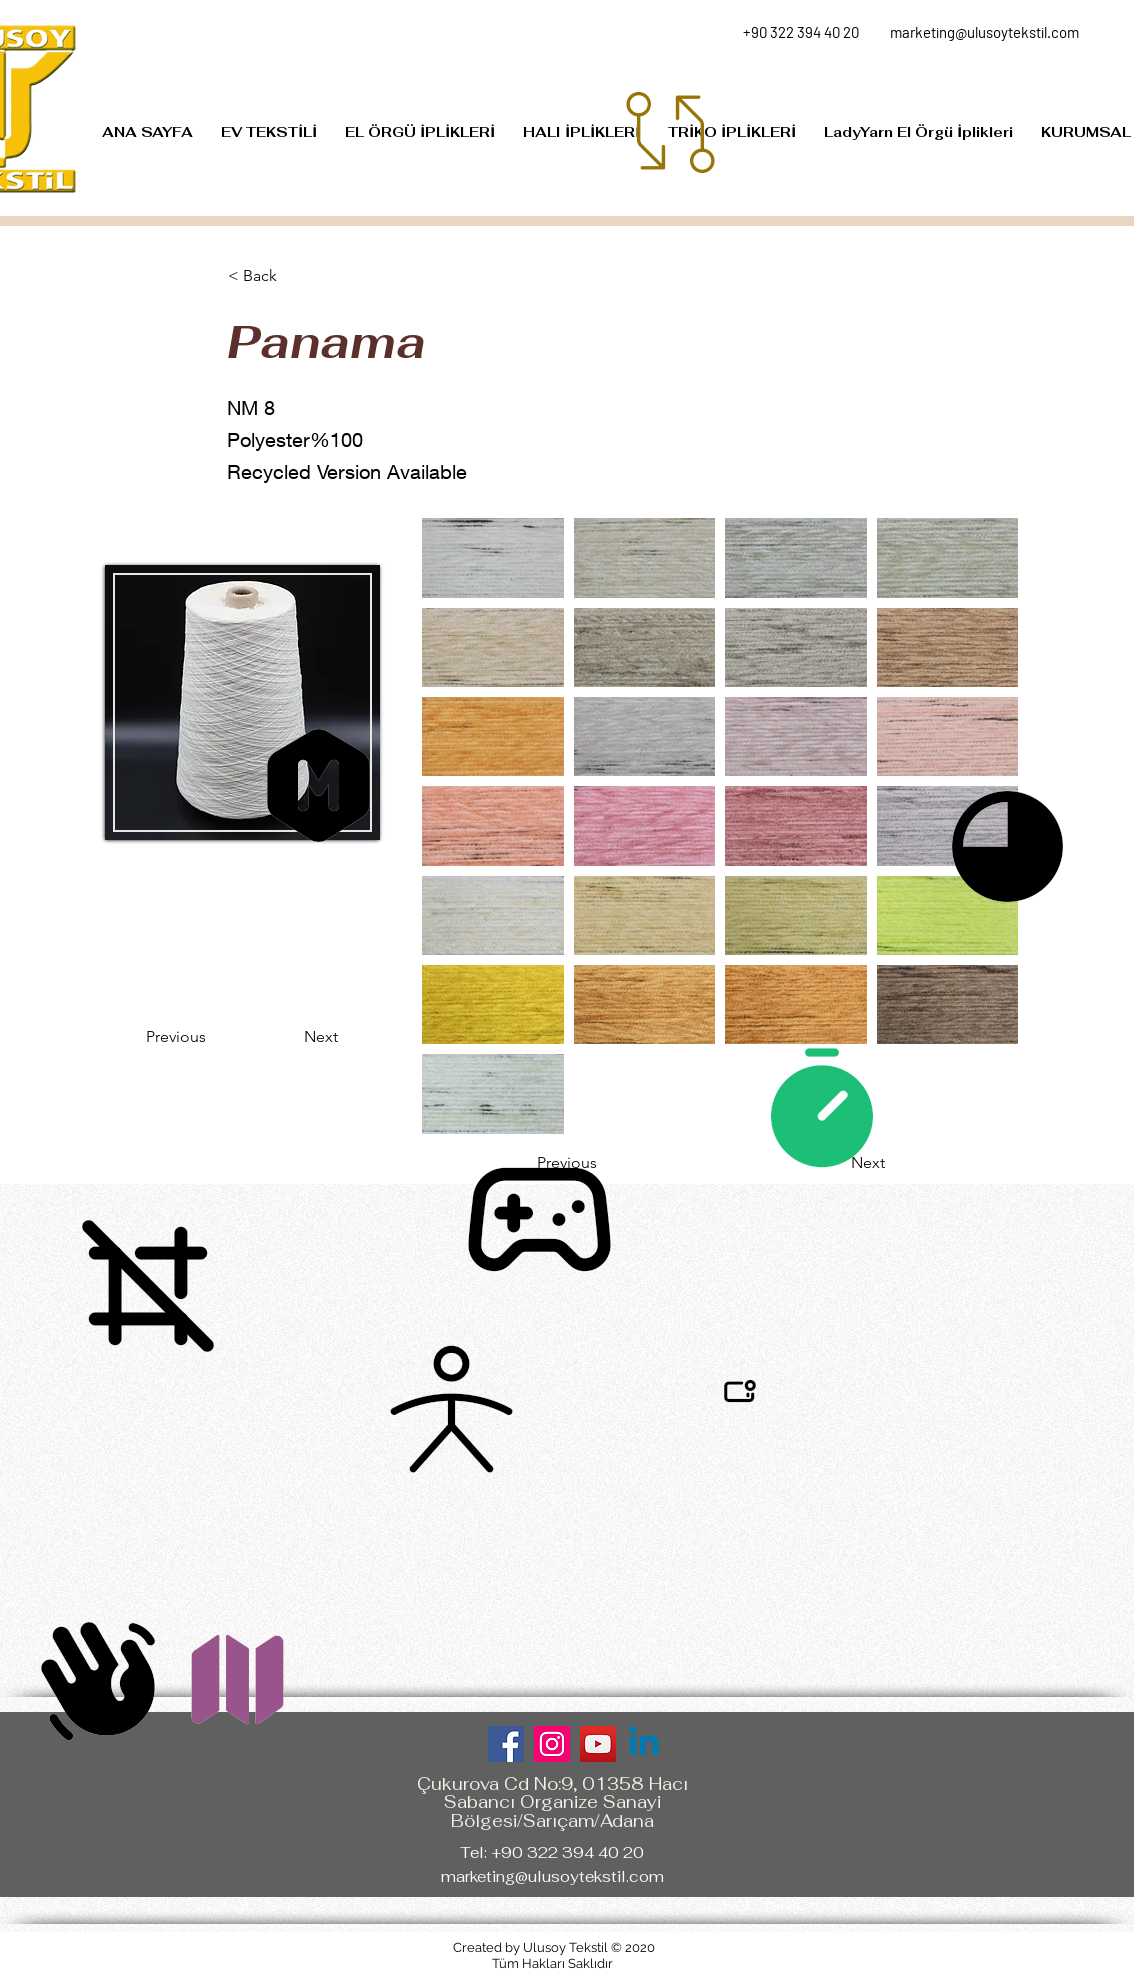 The height and width of the screenshot is (1971, 1134). I want to click on indicates 75% progress or completion, so click(1007, 846).